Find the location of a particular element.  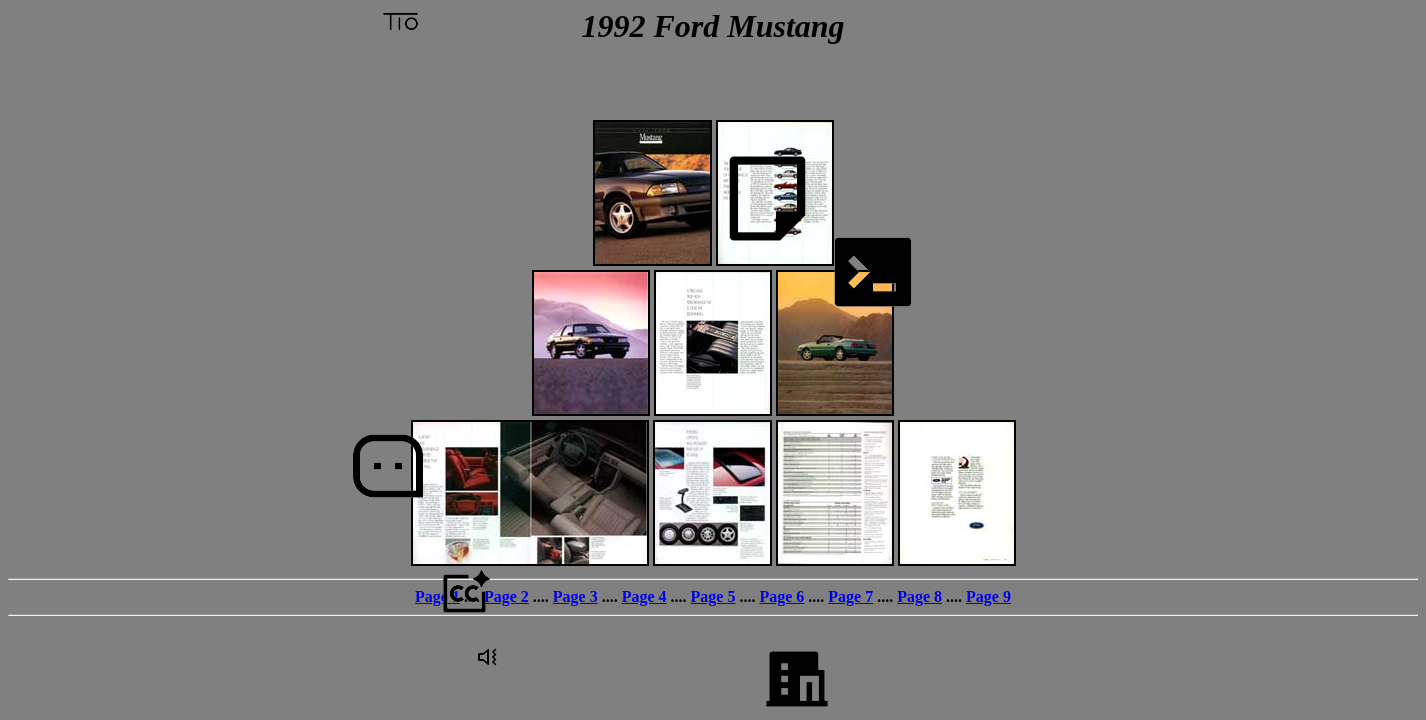

find nearby hotels or accommodations is located at coordinates (797, 679).